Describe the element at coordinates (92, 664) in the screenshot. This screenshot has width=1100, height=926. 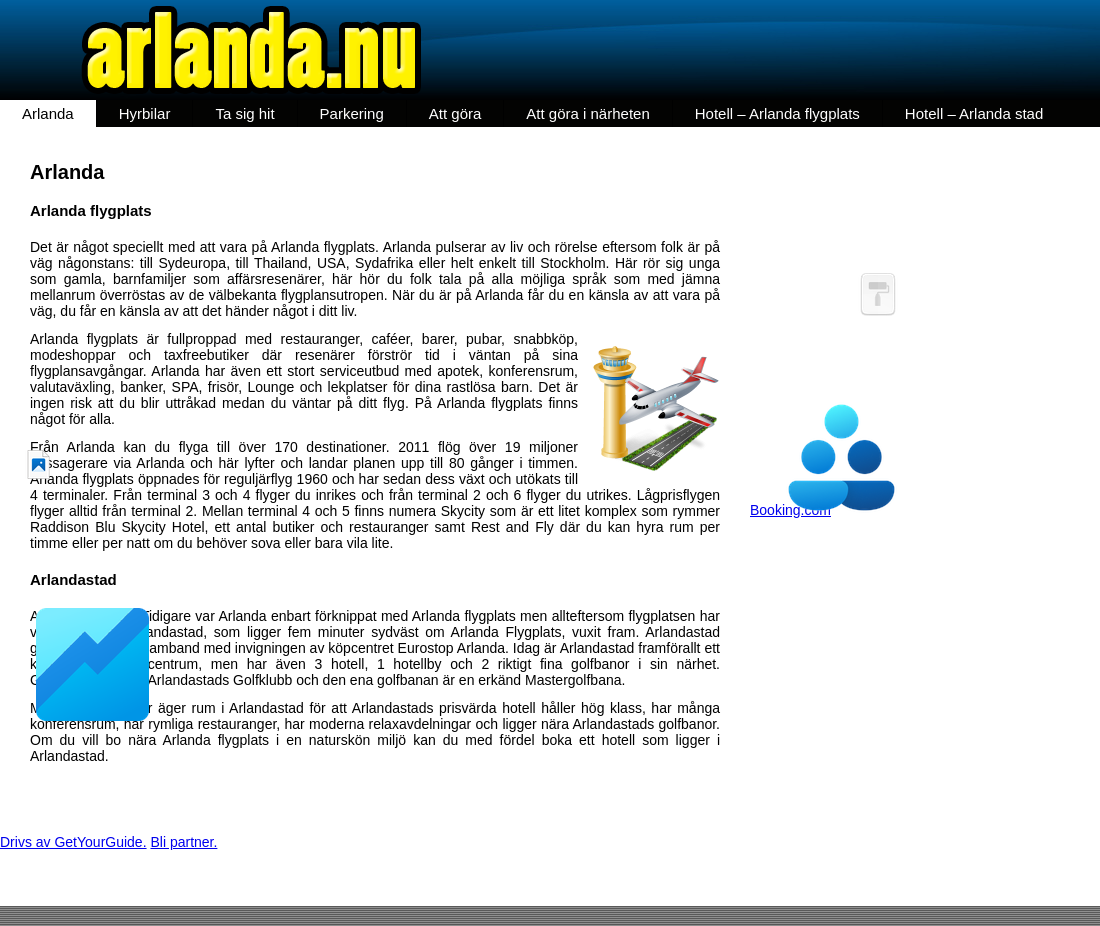
I see `open the workbooks app for data analysis` at that location.